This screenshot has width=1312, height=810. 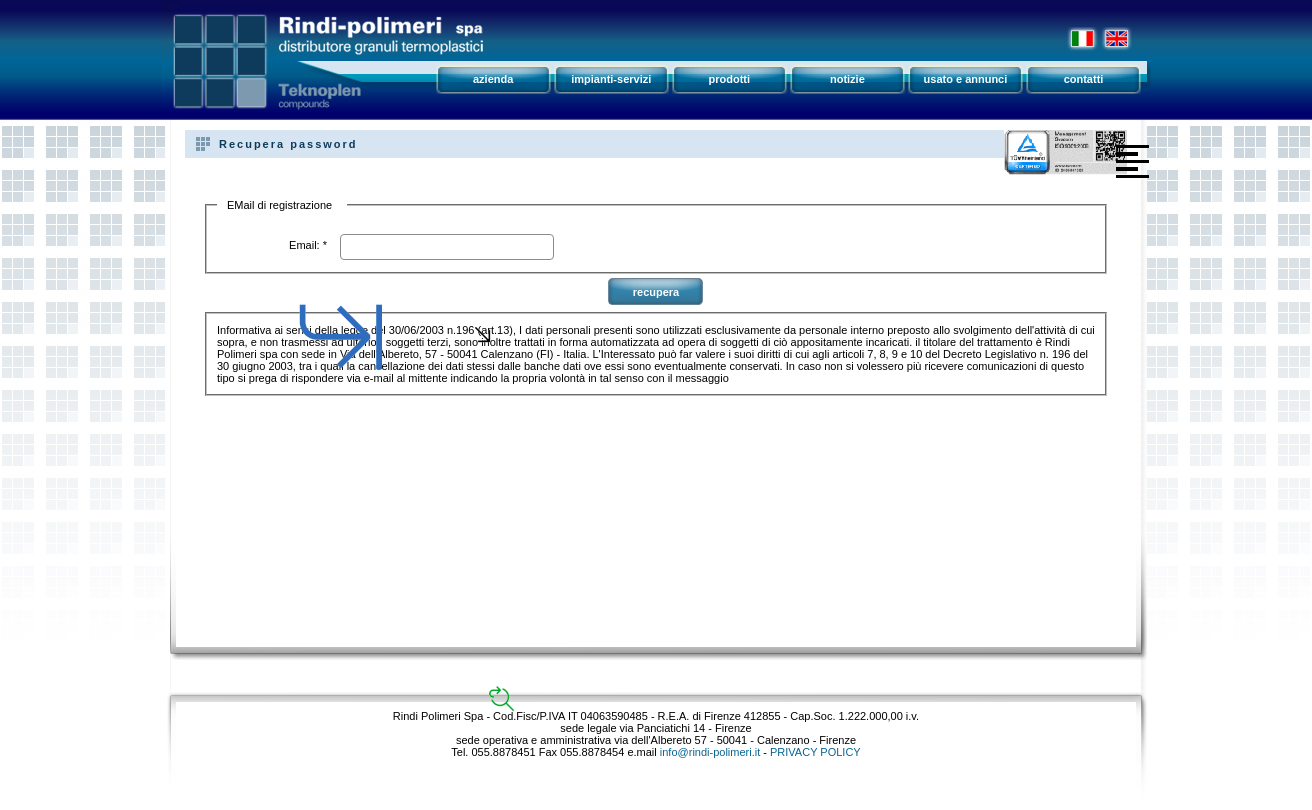 What do you see at coordinates (482, 334) in the screenshot?
I see `navigate to the next item diagonally` at bounding box center [482, 334].